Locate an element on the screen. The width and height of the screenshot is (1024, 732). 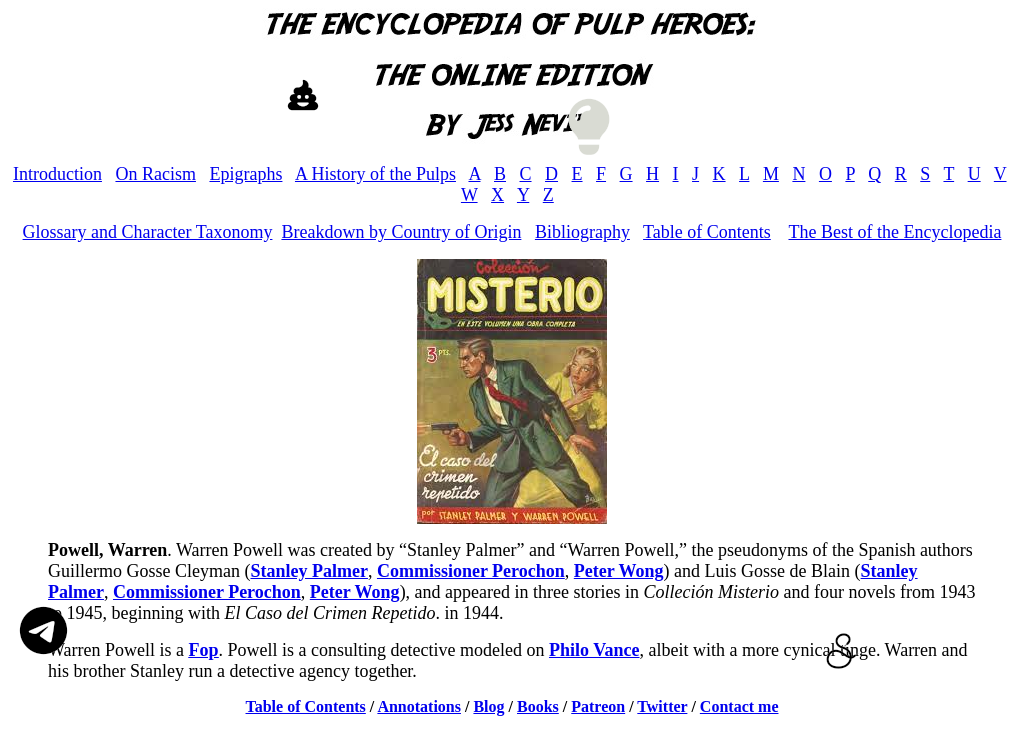
shoelace web components library logo is located at coordinates (842, 651).